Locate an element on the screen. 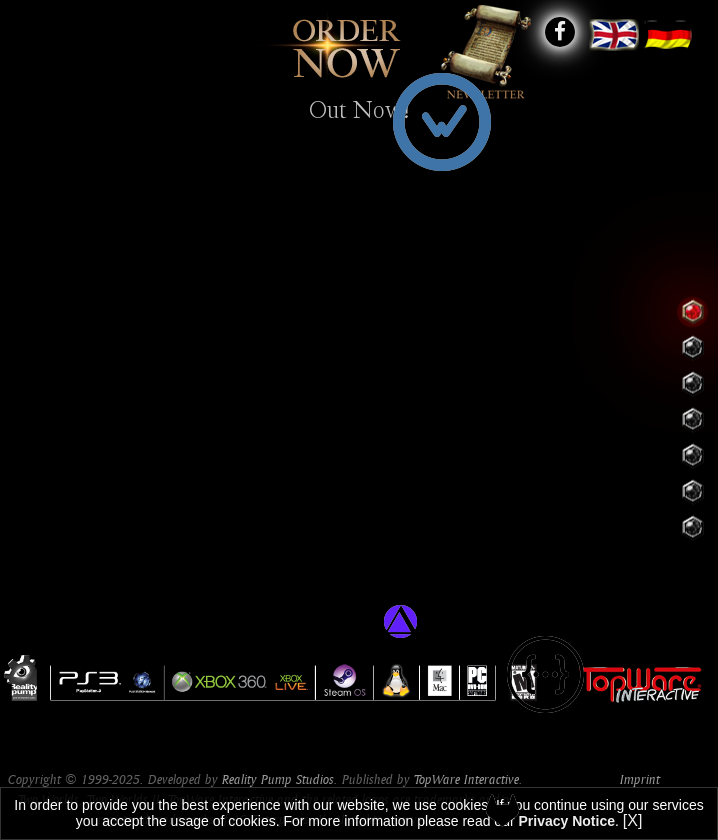  Swagger API documentation tool logo is located at coordinates (545, 674).